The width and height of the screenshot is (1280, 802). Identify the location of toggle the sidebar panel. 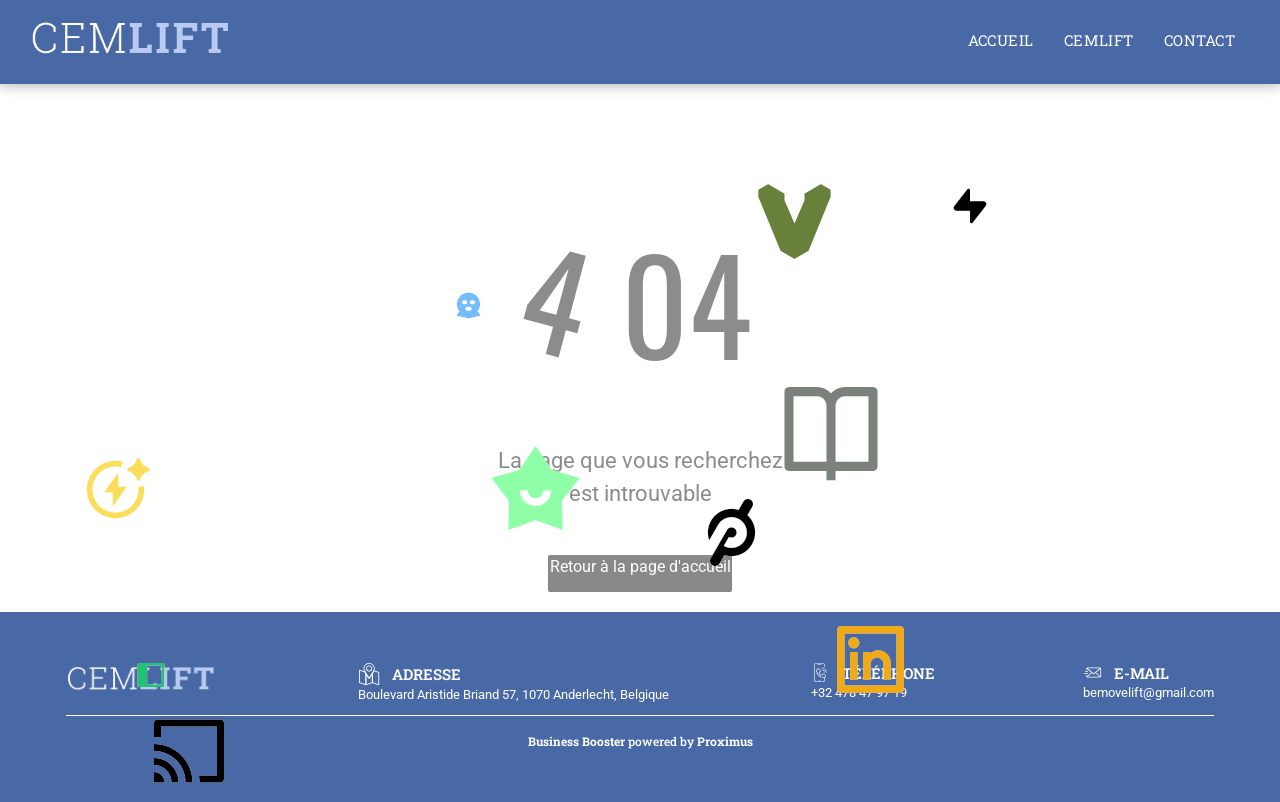
(151, 675).